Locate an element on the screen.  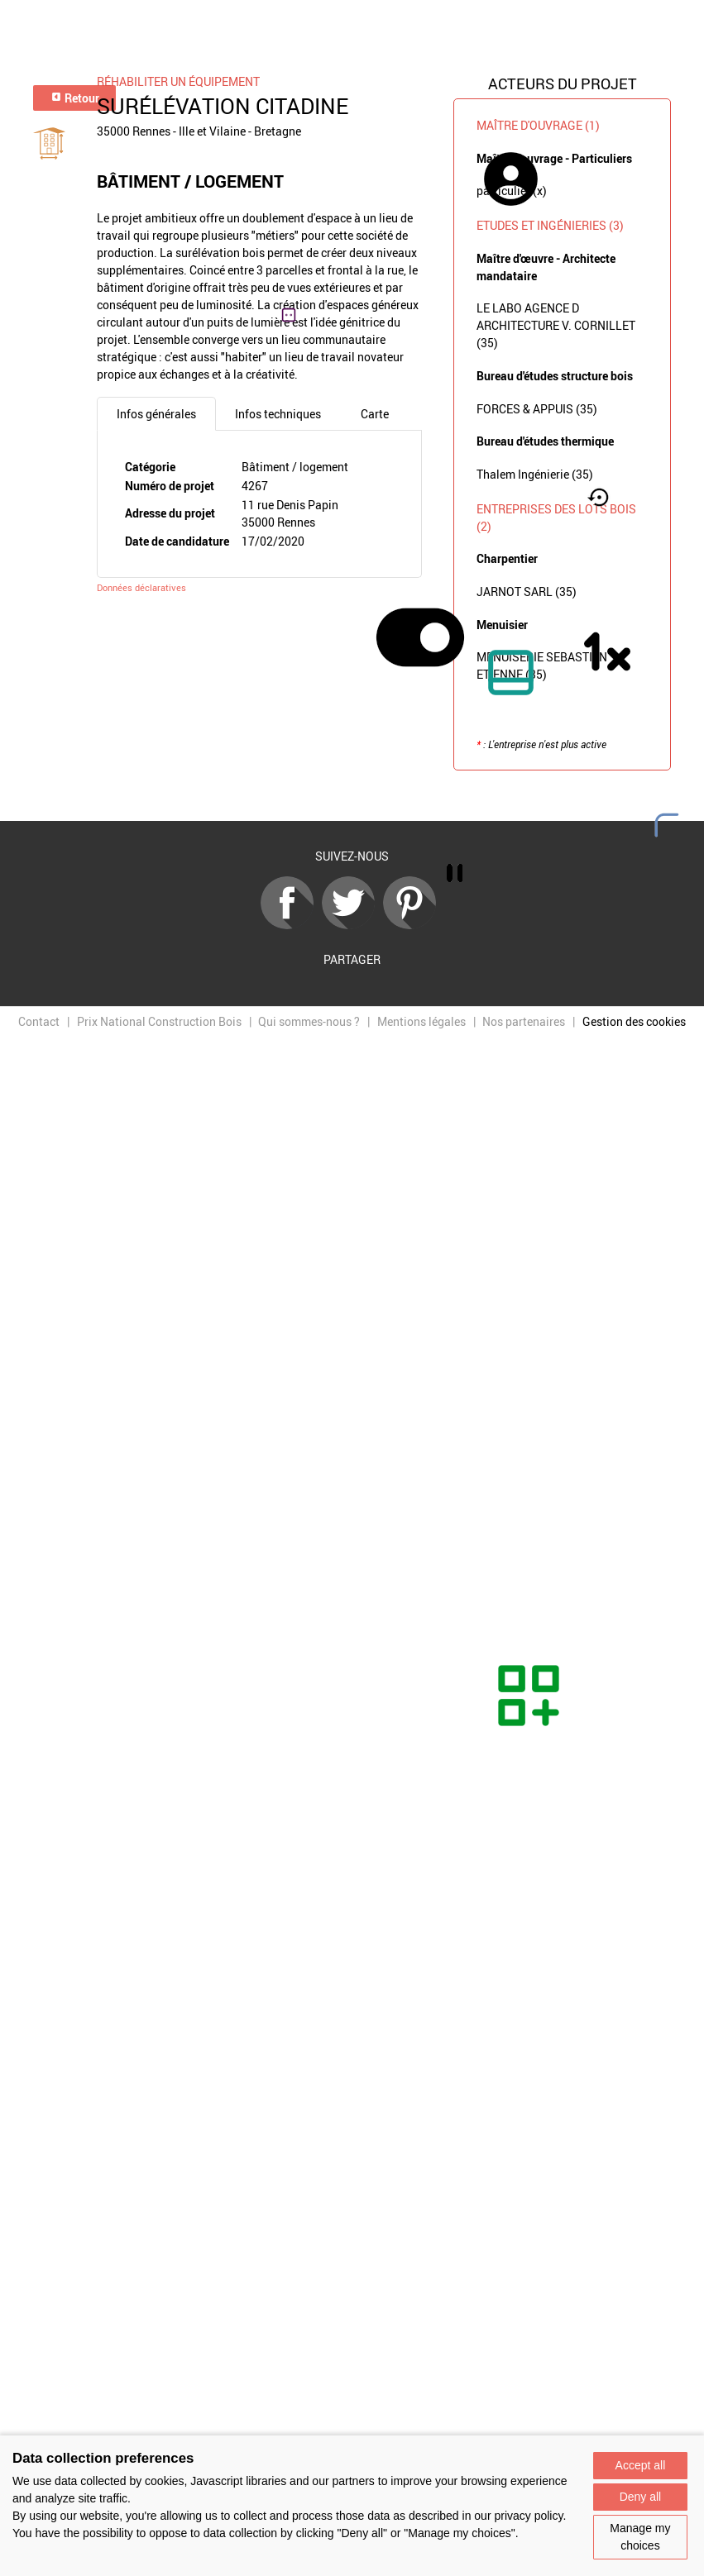
apply rounded corners to a selected element is located at coordinates (667, 825).